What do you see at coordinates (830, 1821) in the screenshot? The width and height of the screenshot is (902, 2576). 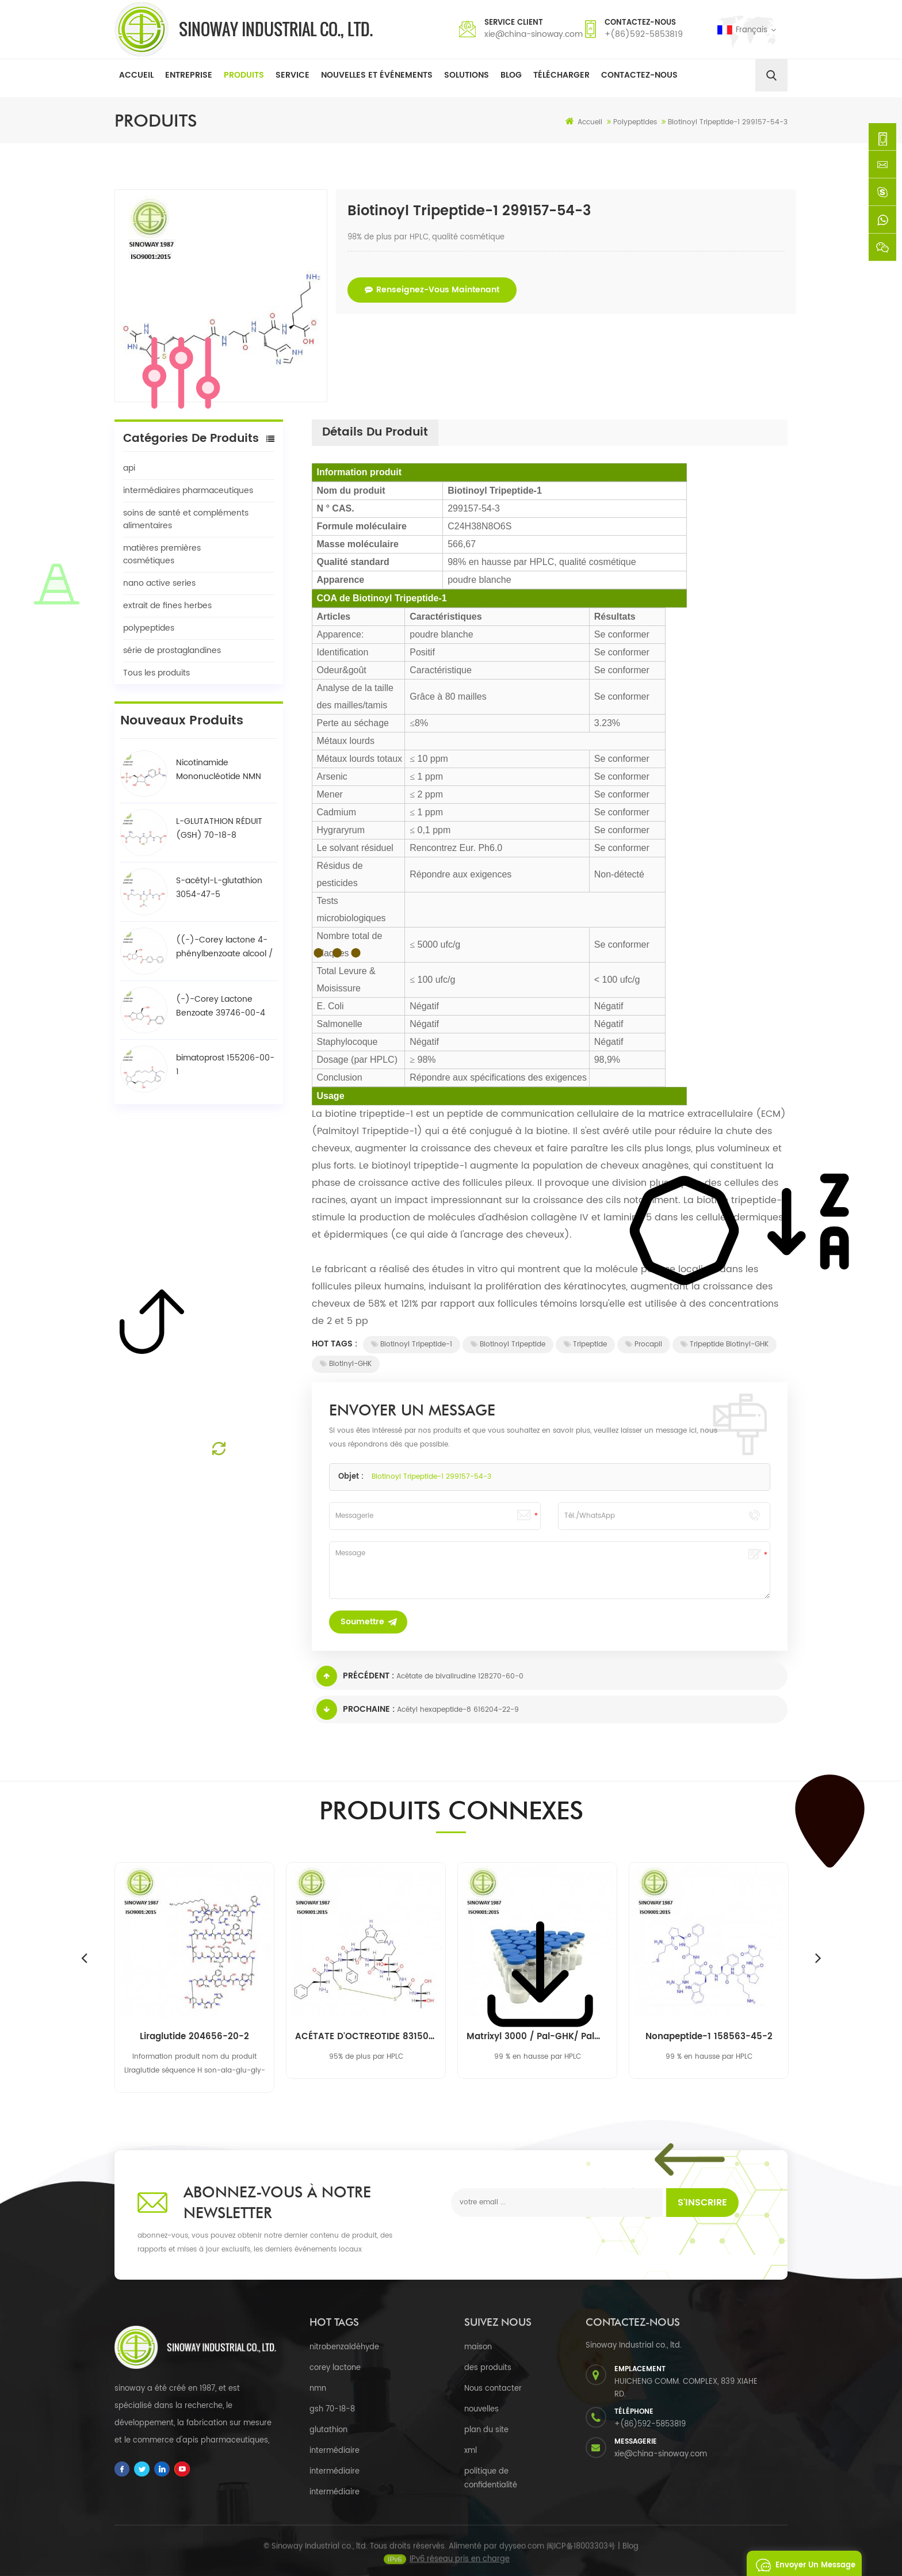 I see `mark a location on the map` at bounding box center [830, 1821].